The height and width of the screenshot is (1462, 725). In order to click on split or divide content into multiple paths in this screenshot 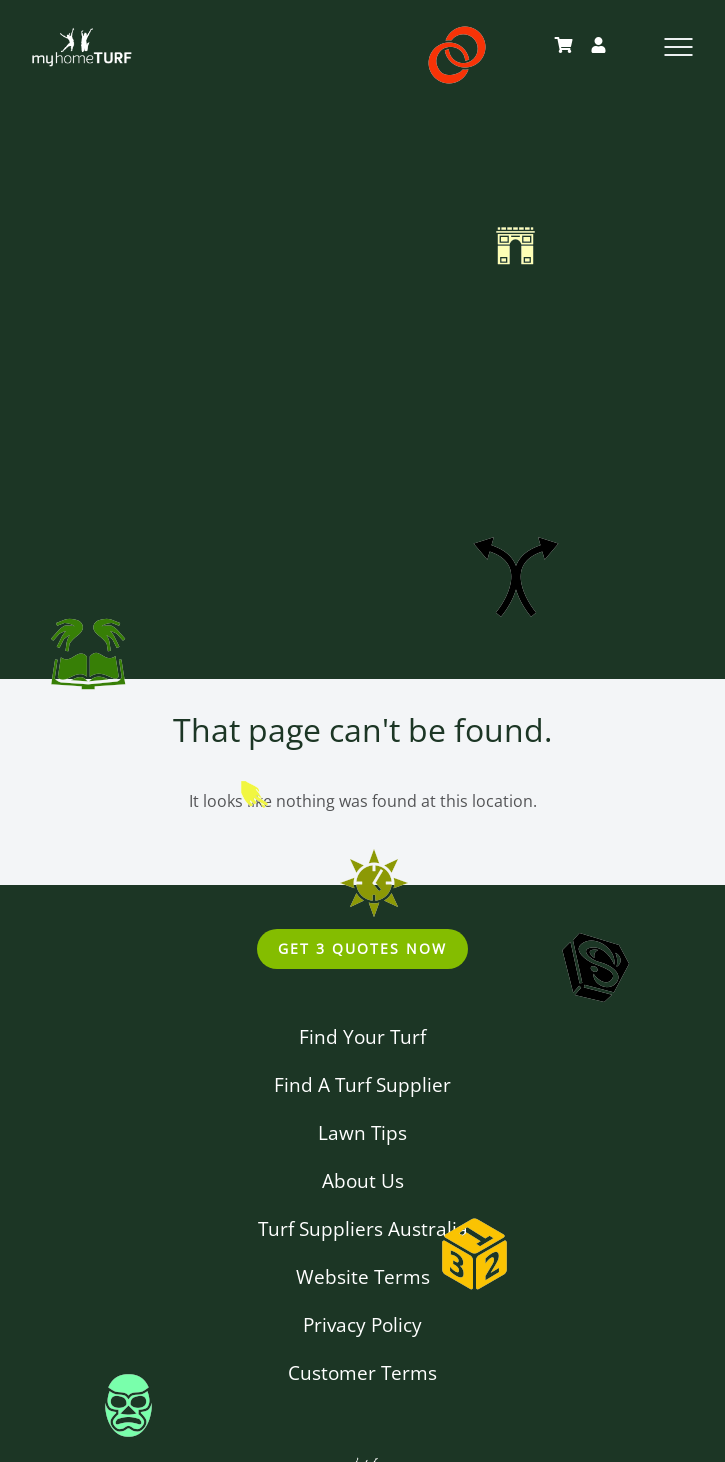, I will do `click(516, 577)`.